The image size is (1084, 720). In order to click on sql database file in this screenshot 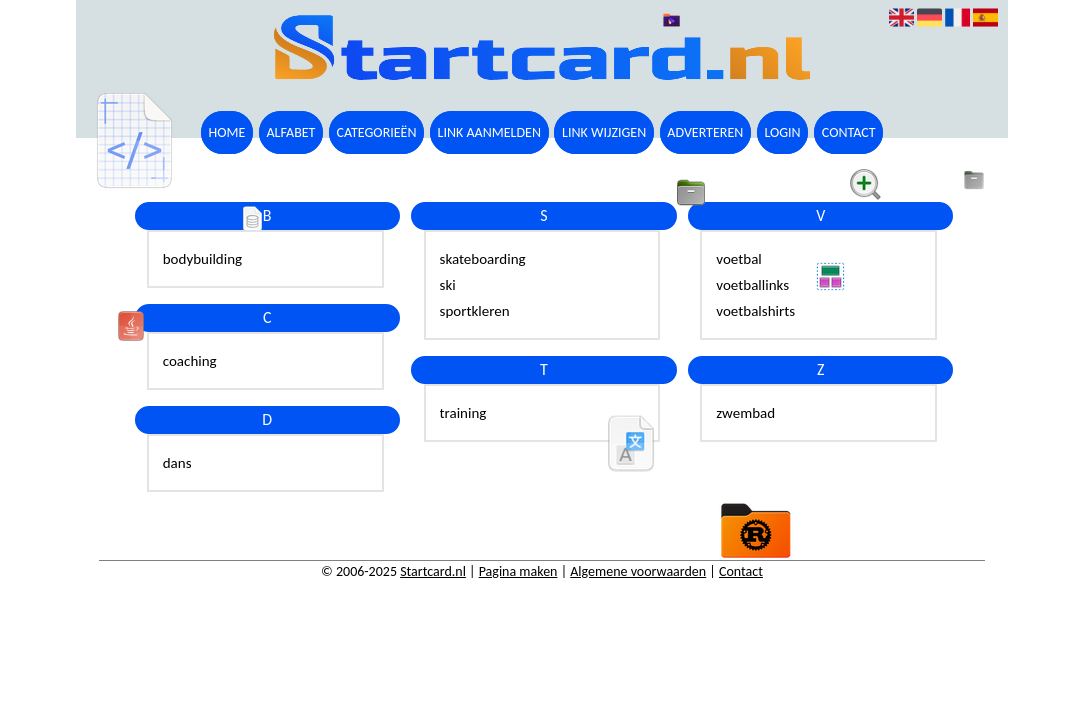, I will do `click(252, 218)`.